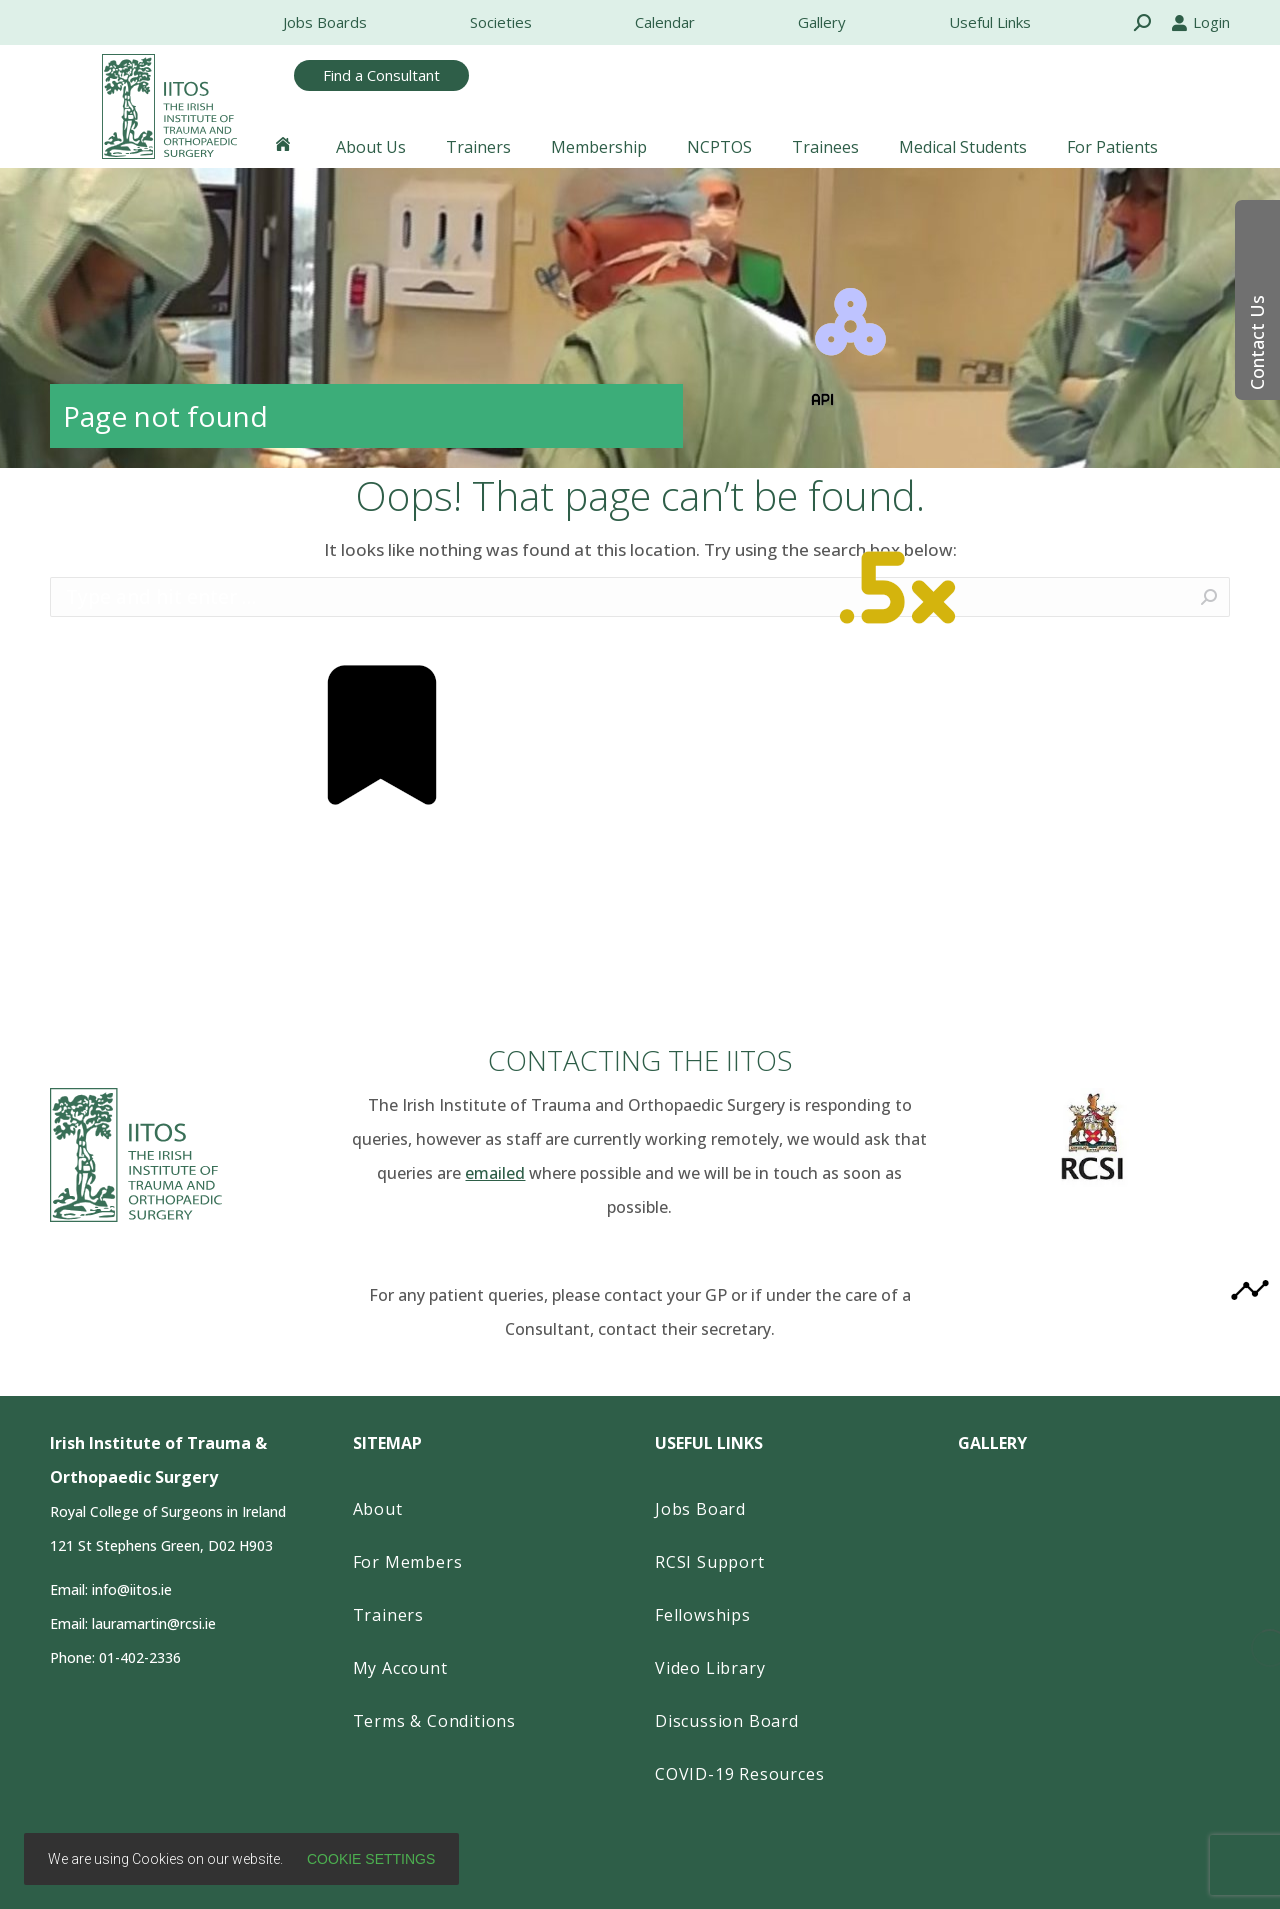 The height and width of the screenshot is (1909, 1280). What do you see at coordinates (850, 326) in the screenshot?
I see `fidget spinner toy or game icon` at bounding box center [850, 326].